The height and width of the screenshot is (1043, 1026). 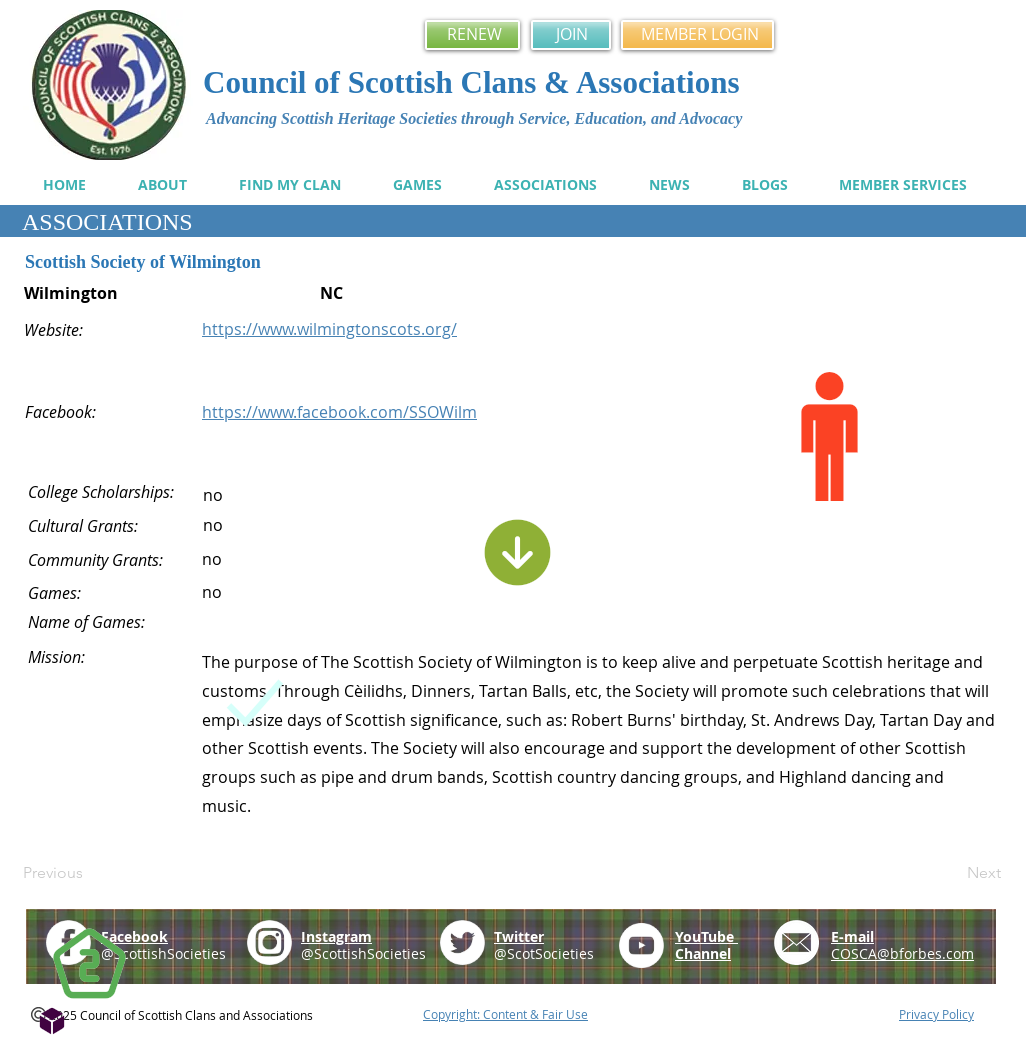 What do you see at coordinates (52, 1021) in the screenshot?
I see `view 3D model or object` at bounding box center [52, 1021].